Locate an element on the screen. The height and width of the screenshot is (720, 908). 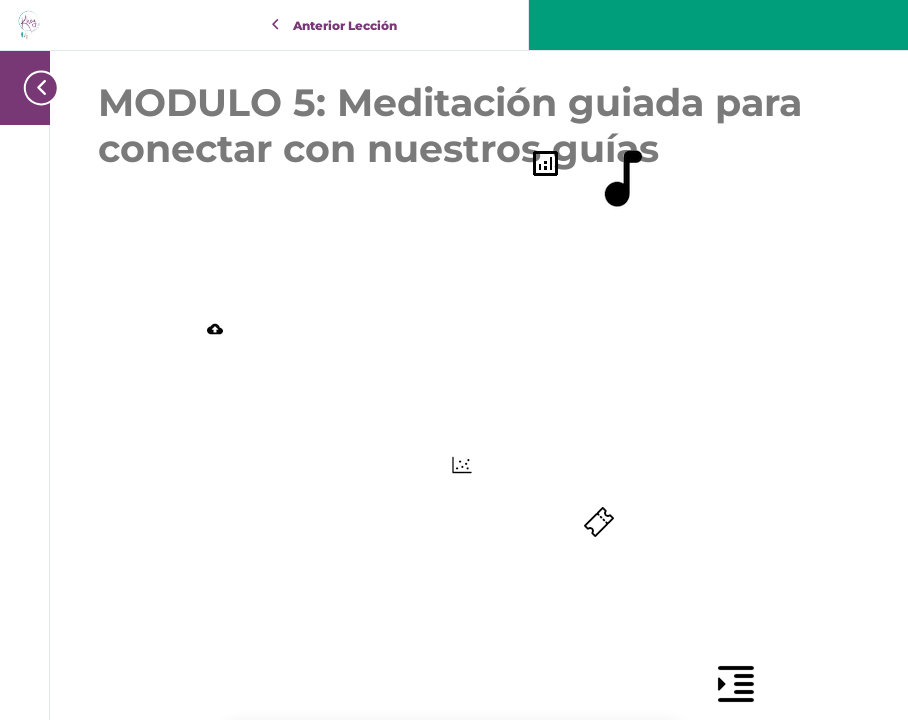
view scatter plot data is located at coordinates (462, 465).